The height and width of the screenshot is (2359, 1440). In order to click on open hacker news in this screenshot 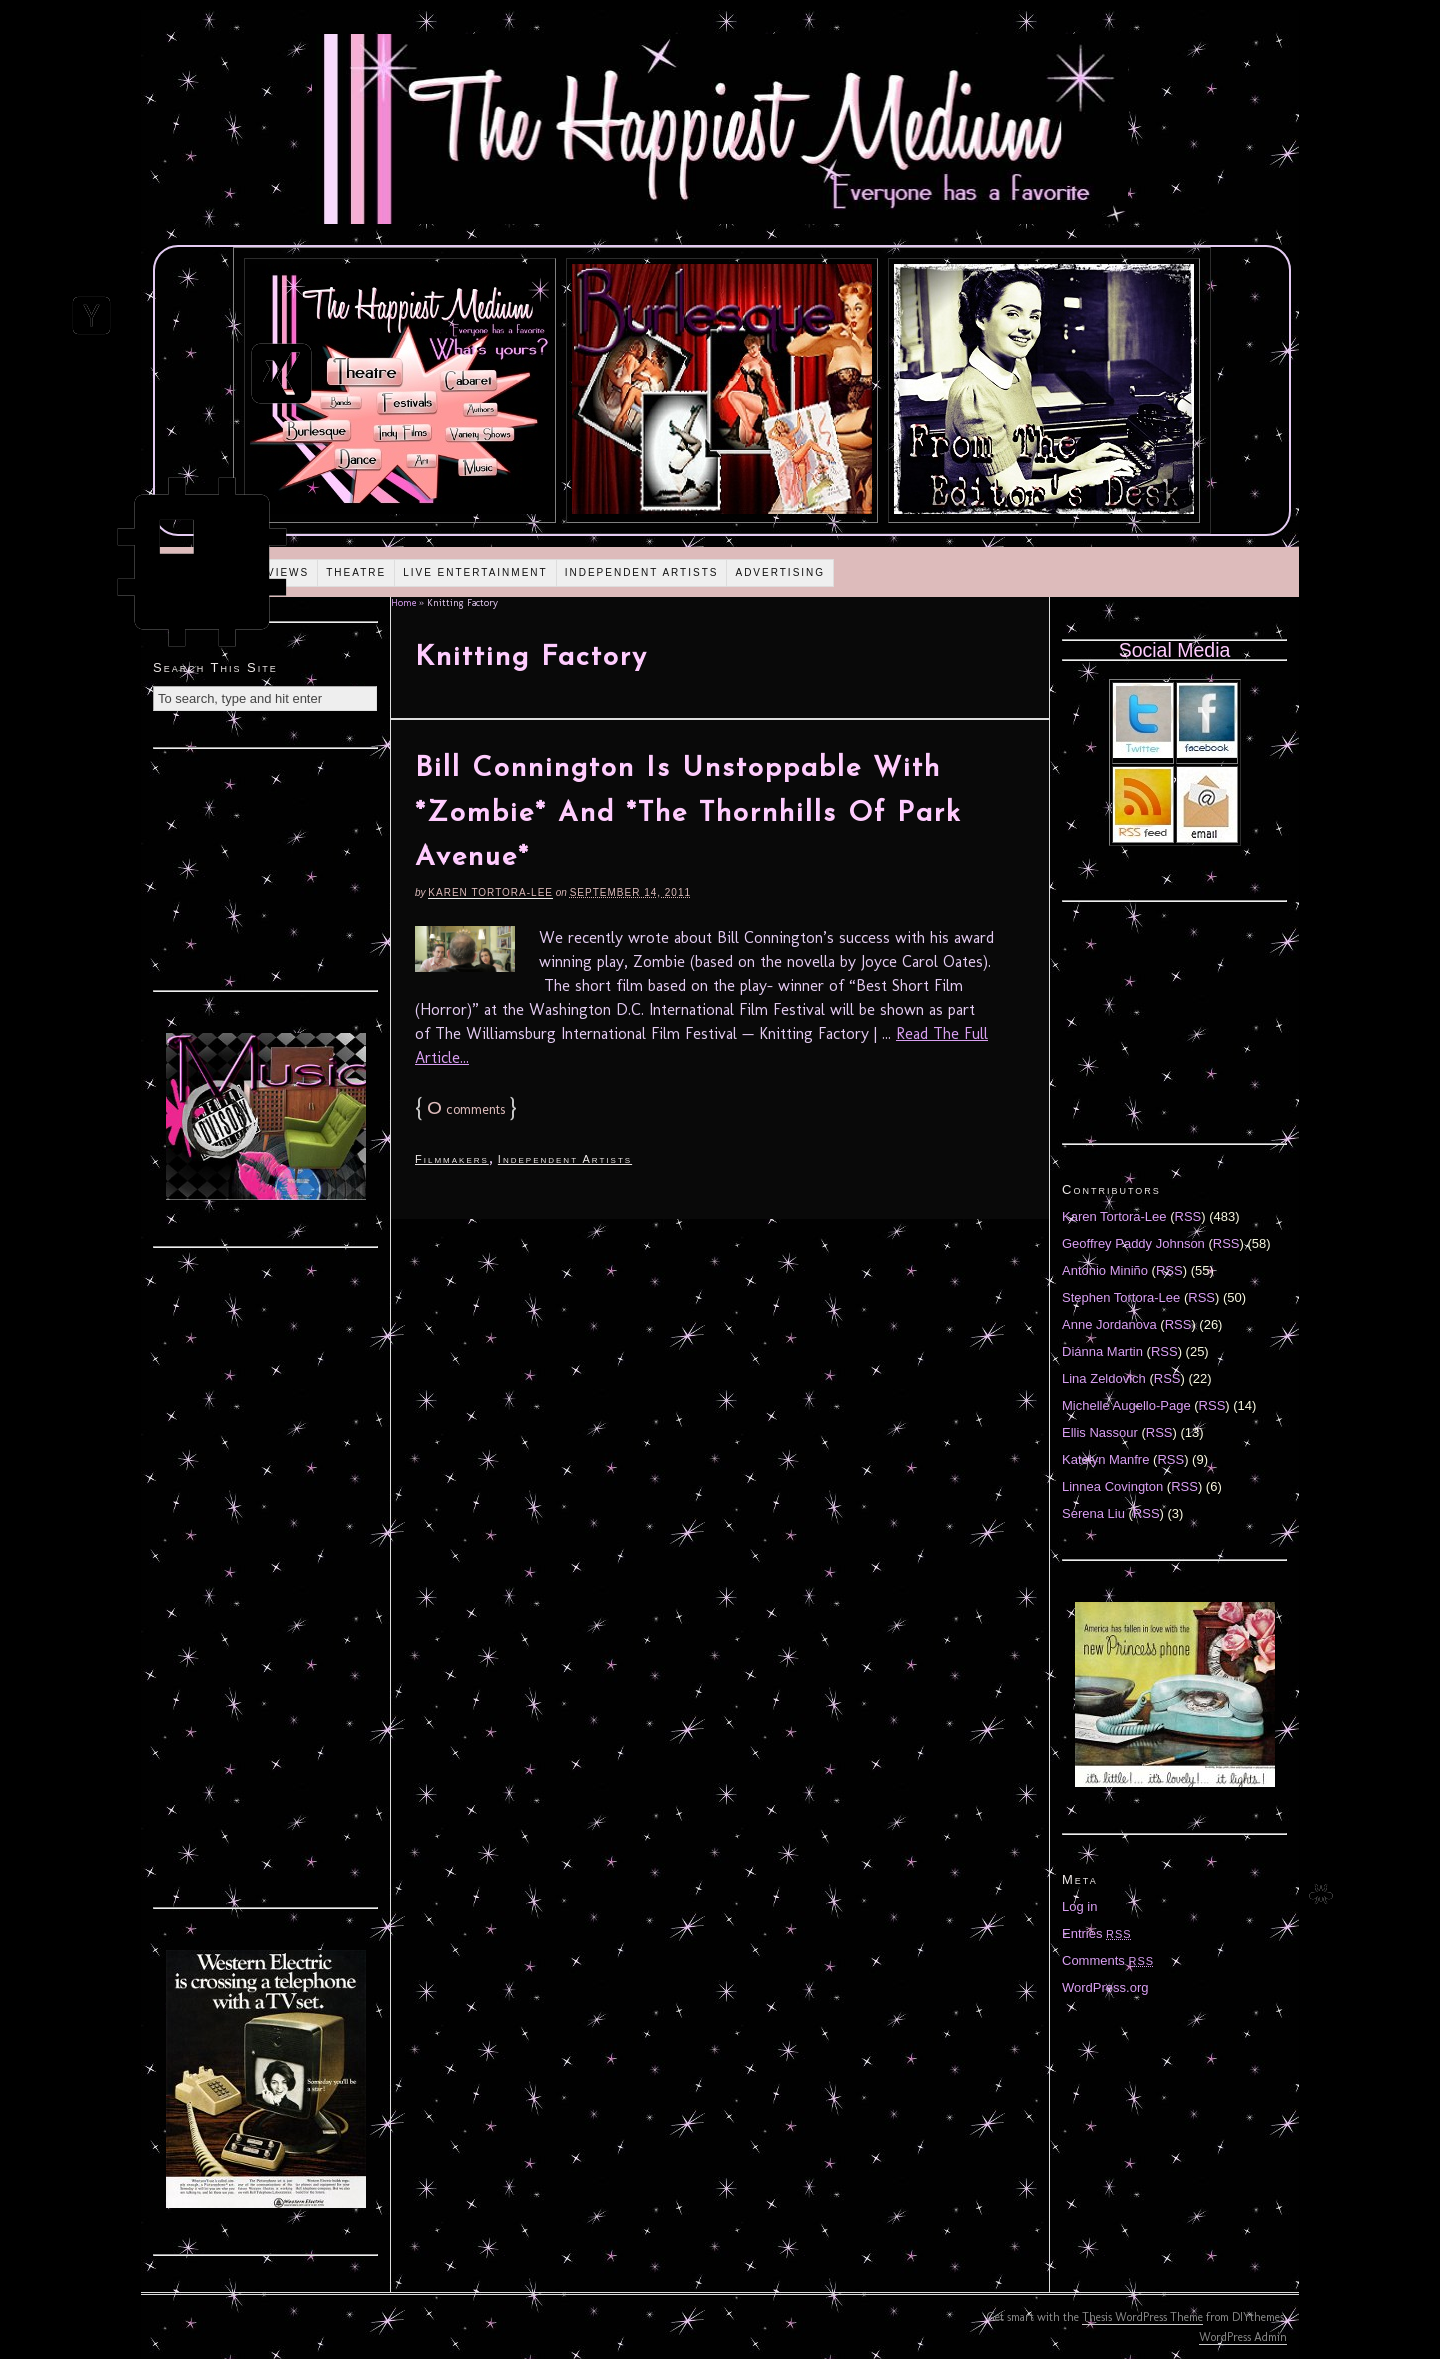, I will do `click(91, 315)`.